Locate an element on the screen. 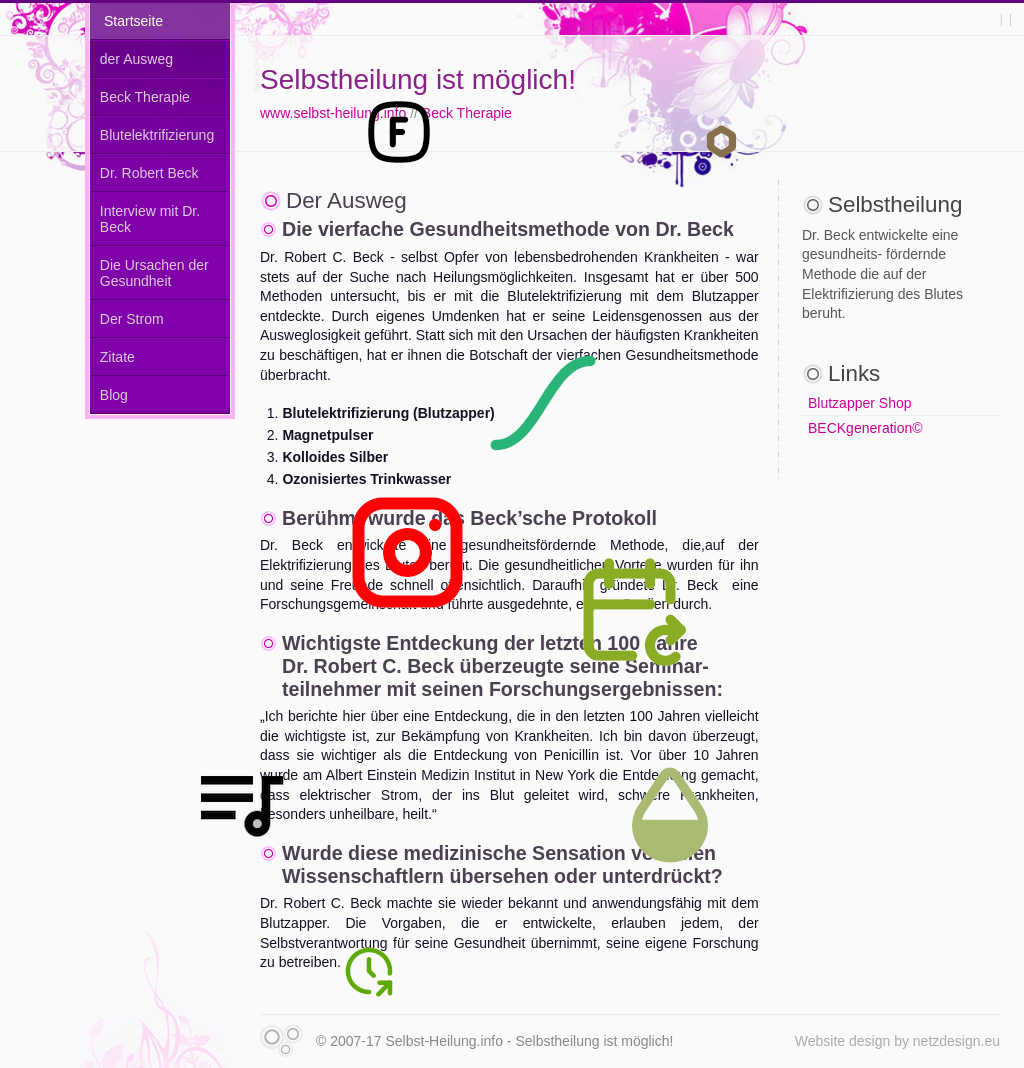 This screenshot has width=1024, height=1068. adjust water or liquid fill level is located at coordinates (670, 815).